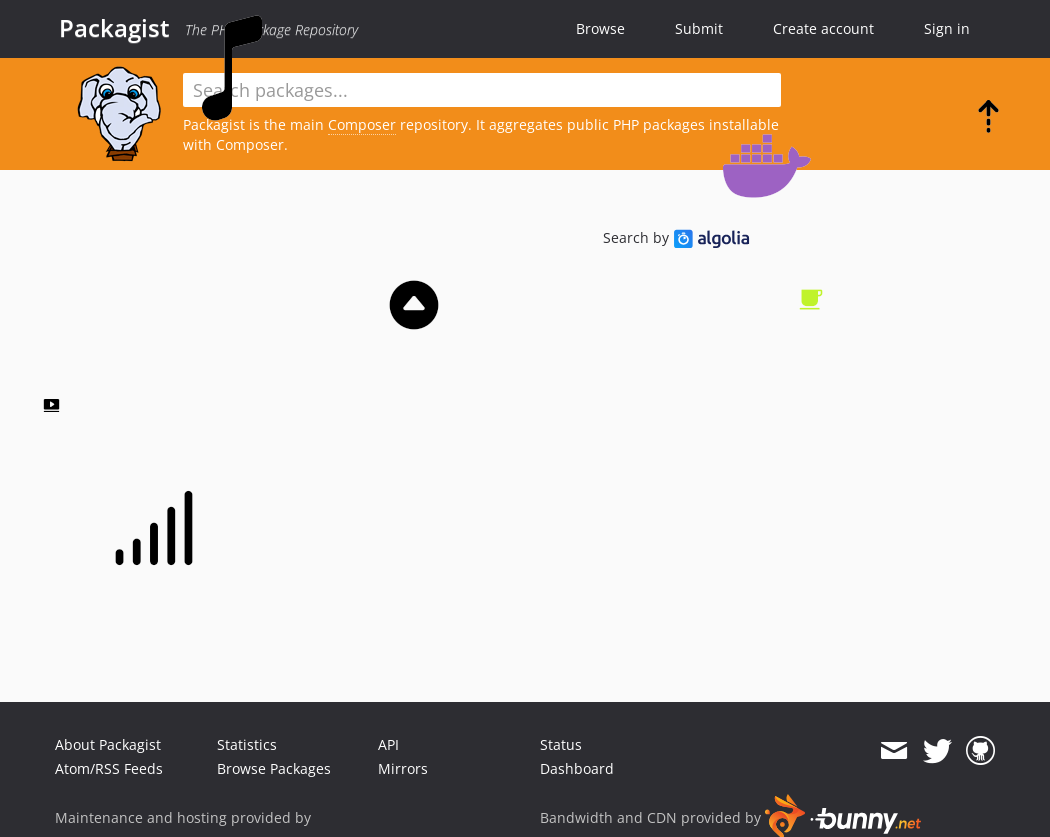  Describe the element at coordinates (154, 528) in the screenshot. I see `indicates full signal strength` at that location.